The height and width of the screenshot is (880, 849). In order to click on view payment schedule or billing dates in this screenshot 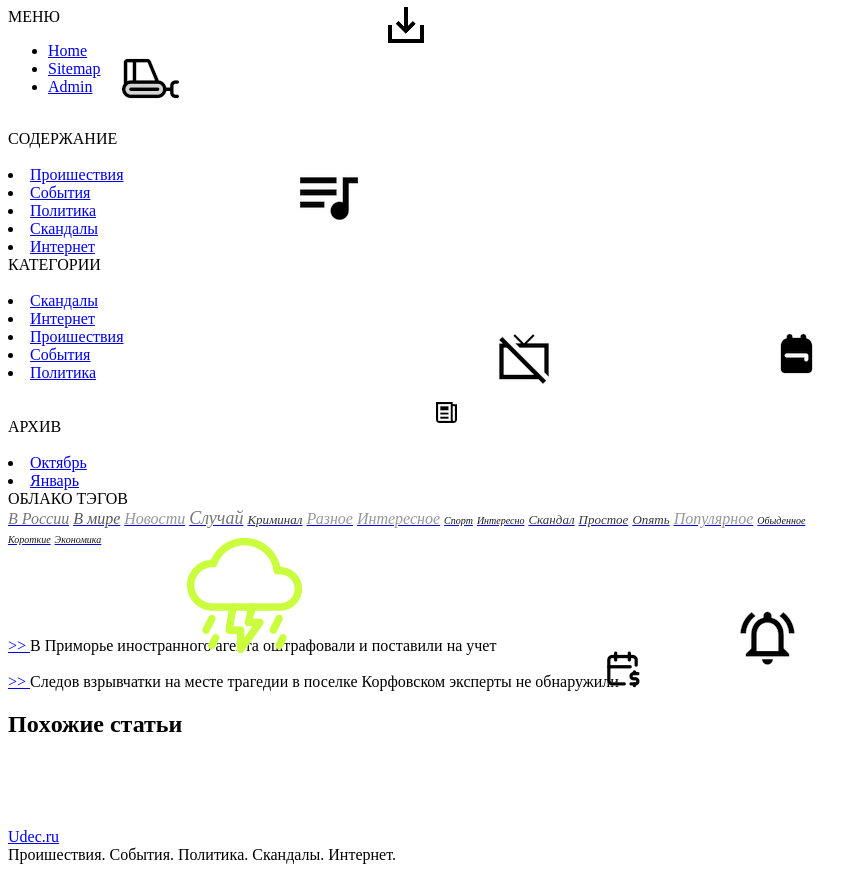, I will do `click(622, 668)`.